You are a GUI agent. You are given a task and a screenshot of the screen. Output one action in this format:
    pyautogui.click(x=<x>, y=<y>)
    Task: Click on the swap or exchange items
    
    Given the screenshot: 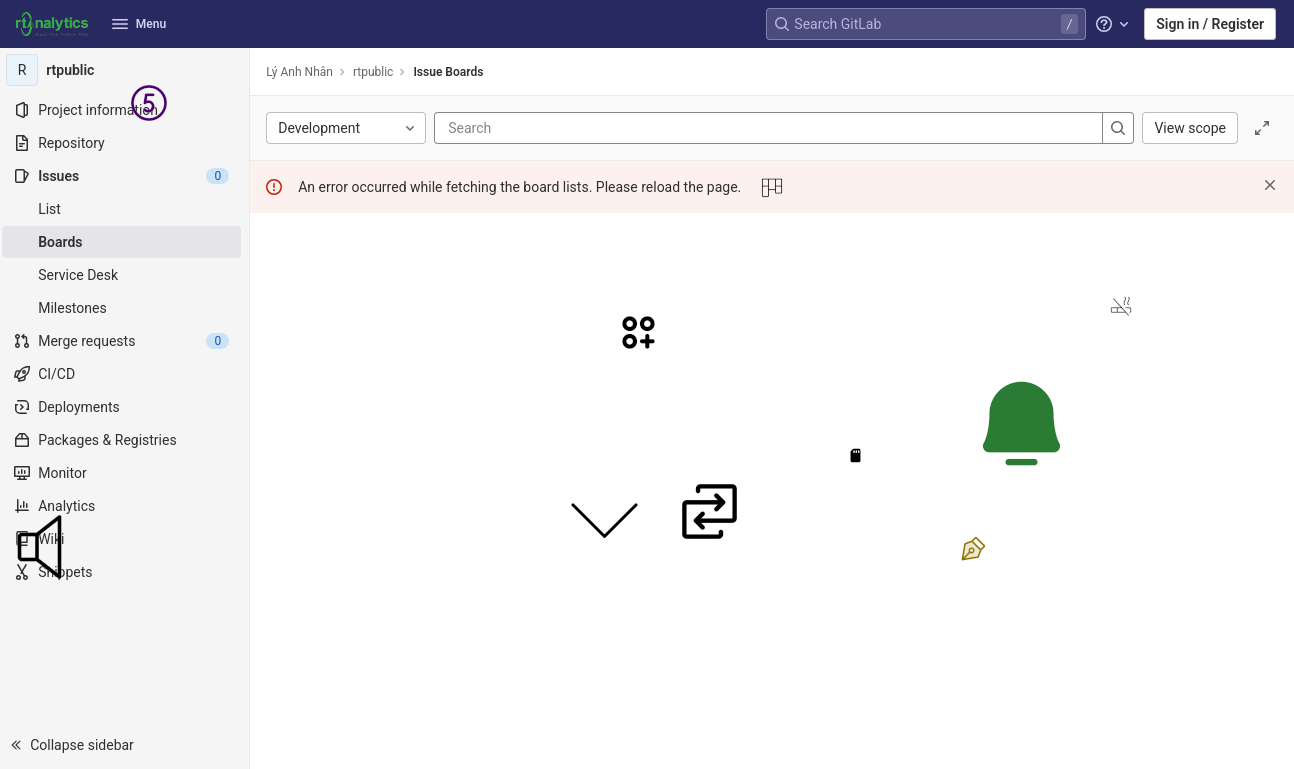 What is the action you would take?
    pyautogui.click(x=709, y=511)
    